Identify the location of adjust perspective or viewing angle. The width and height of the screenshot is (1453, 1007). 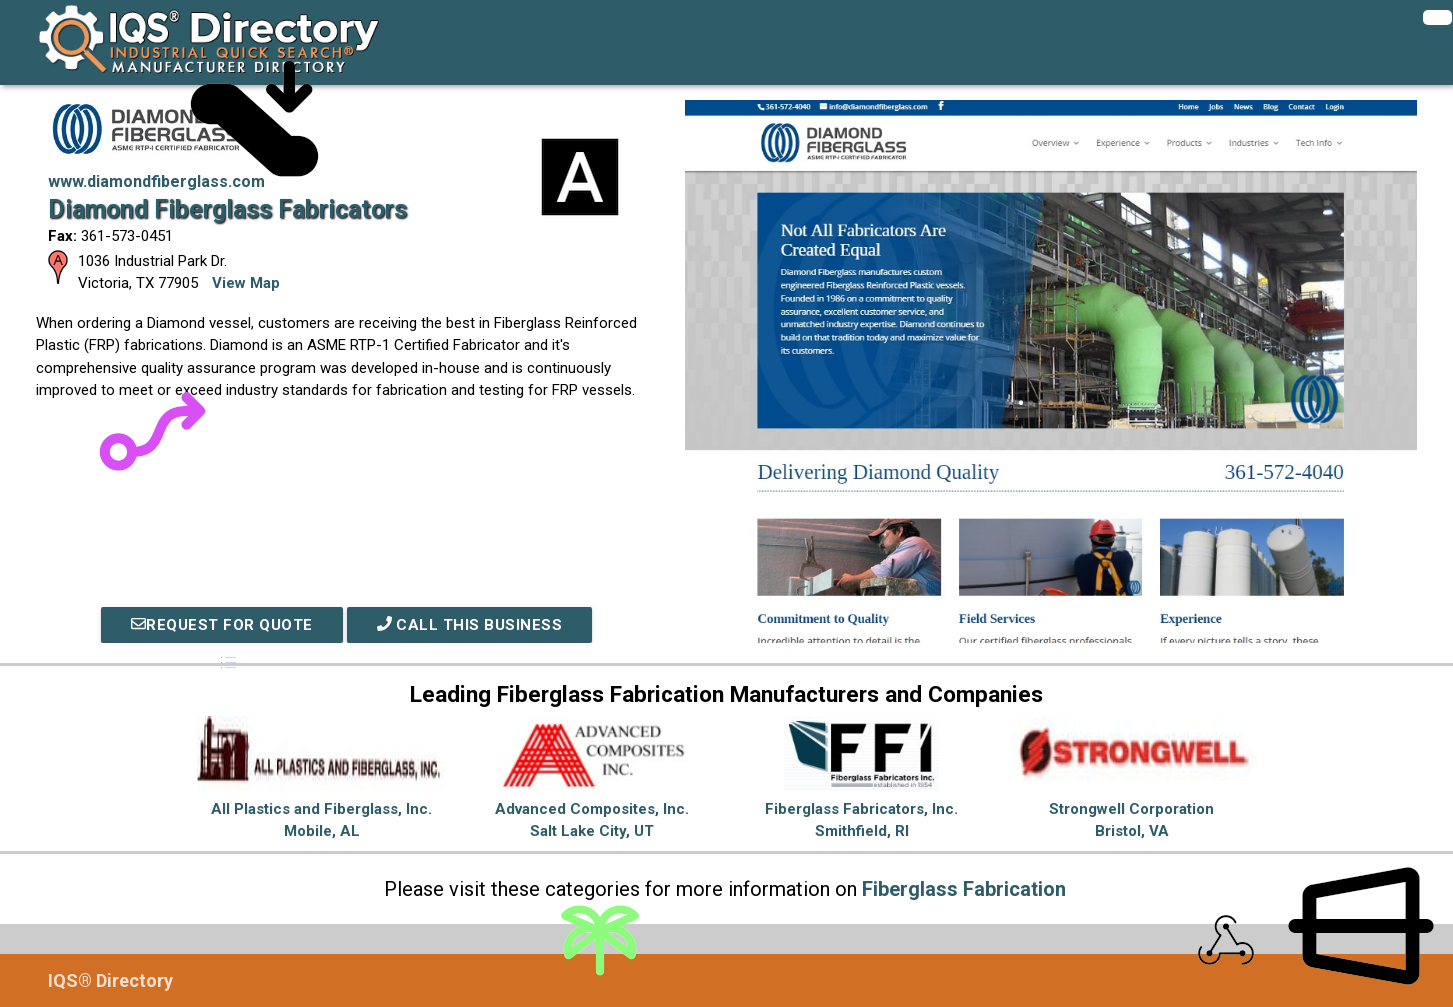
(1361, 926).